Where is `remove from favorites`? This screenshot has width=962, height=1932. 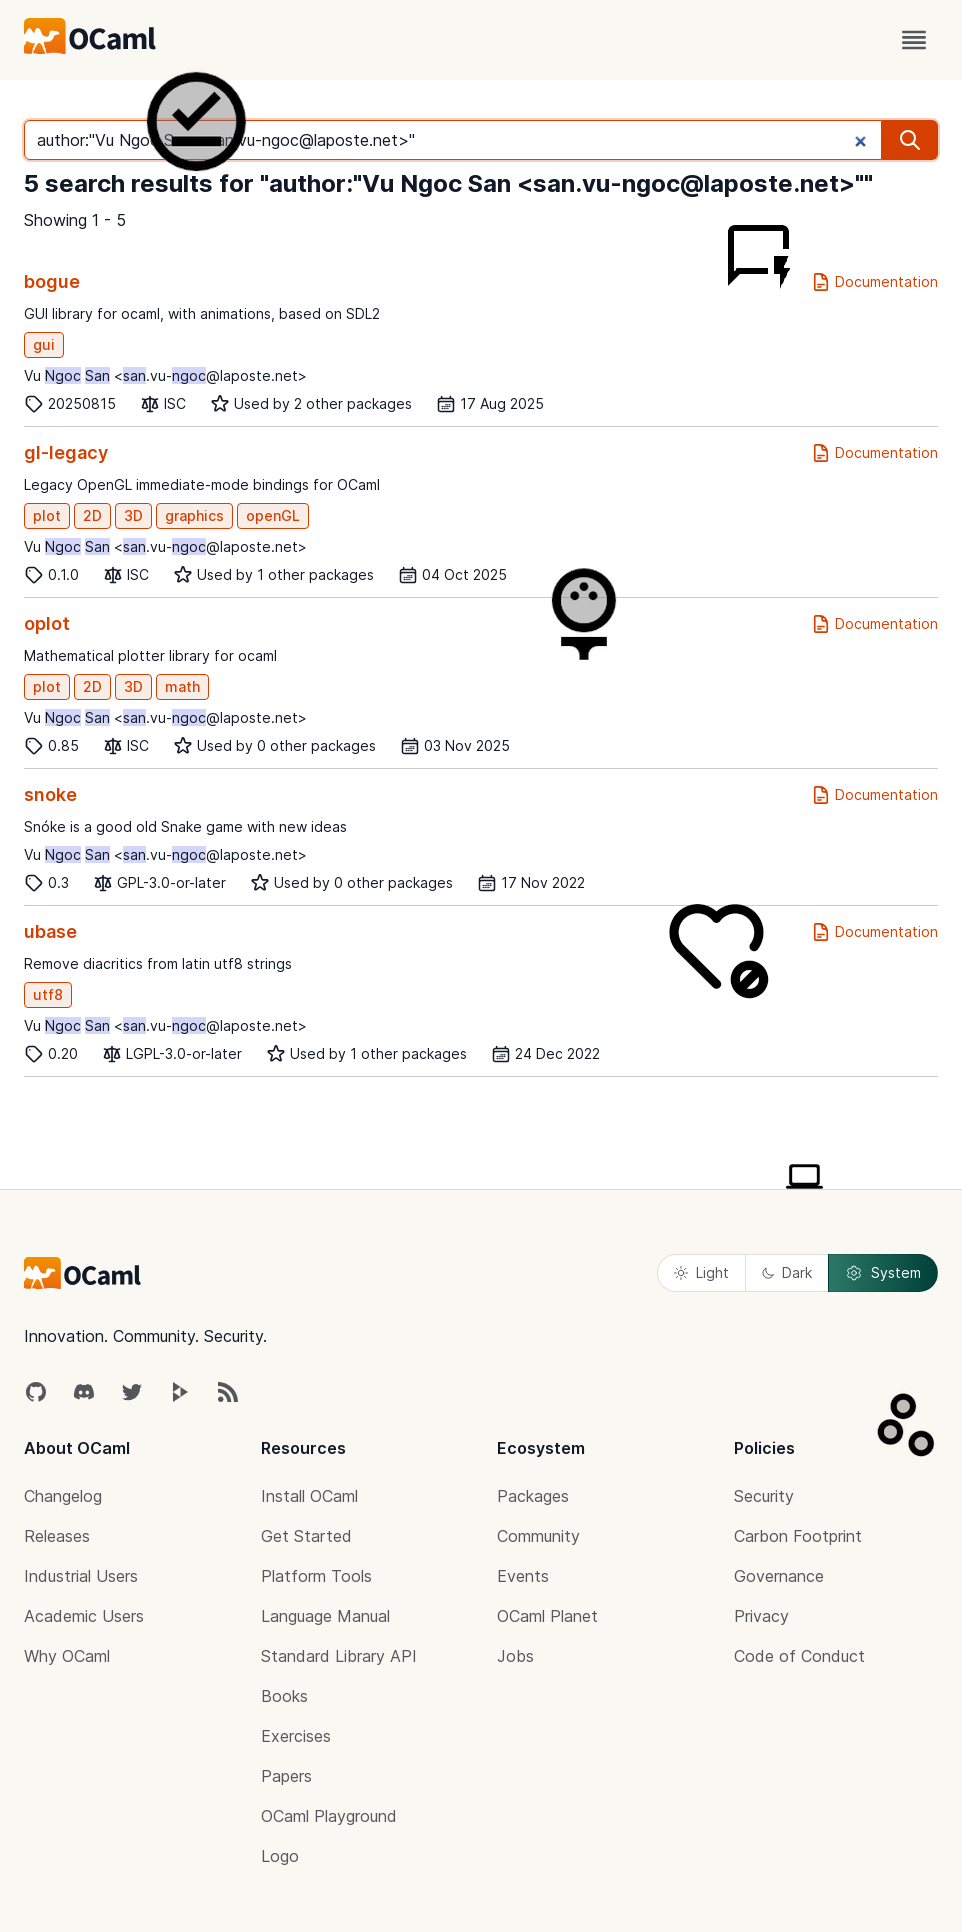 remove from favorites is located at coordinates (716, 946).